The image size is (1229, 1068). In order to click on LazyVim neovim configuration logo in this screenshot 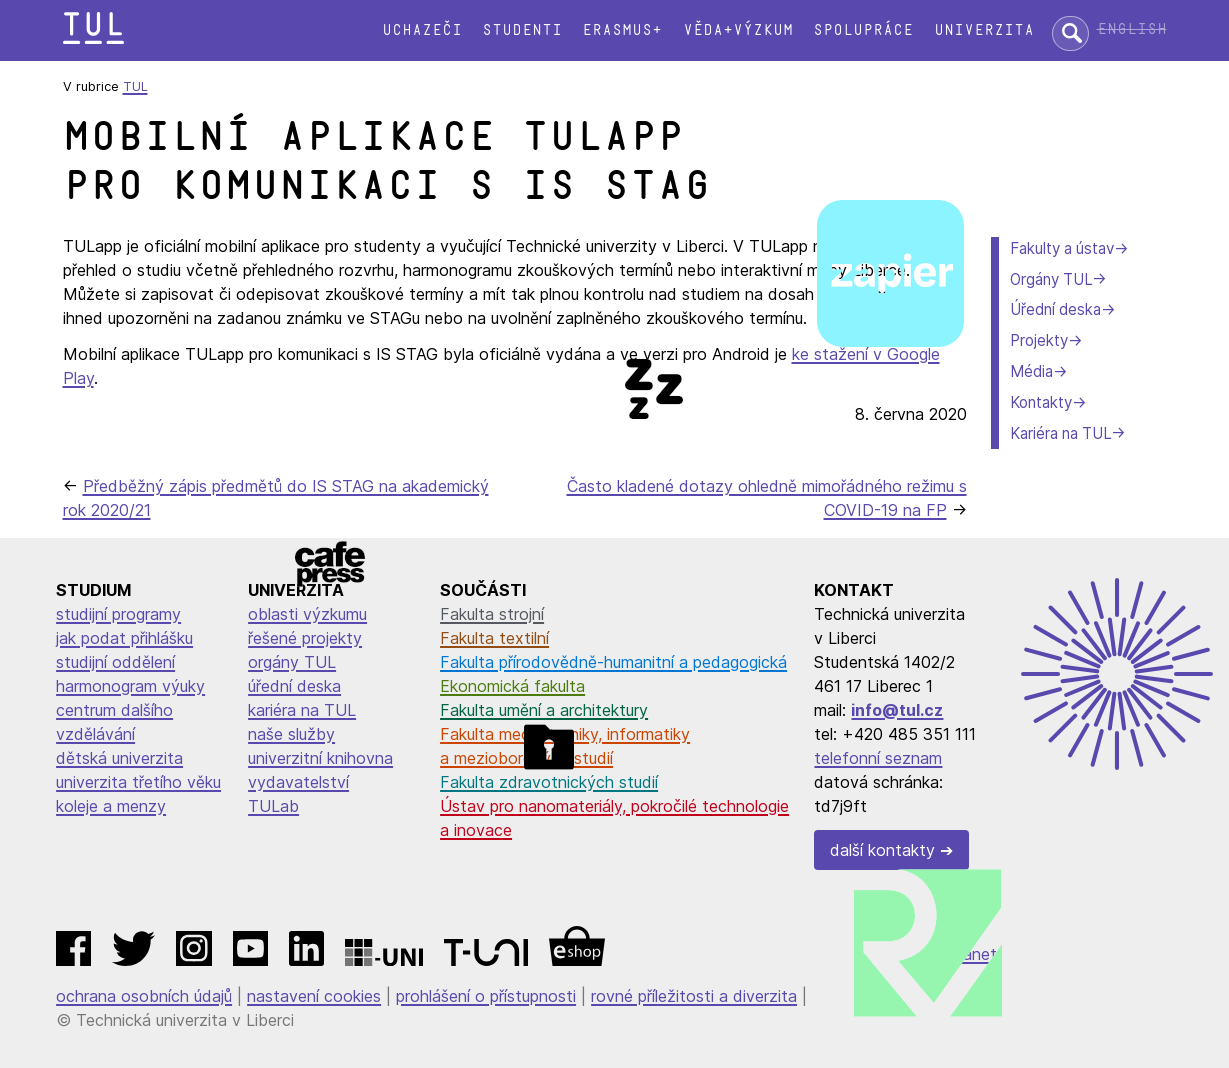, I will do `click(654, 389)`.